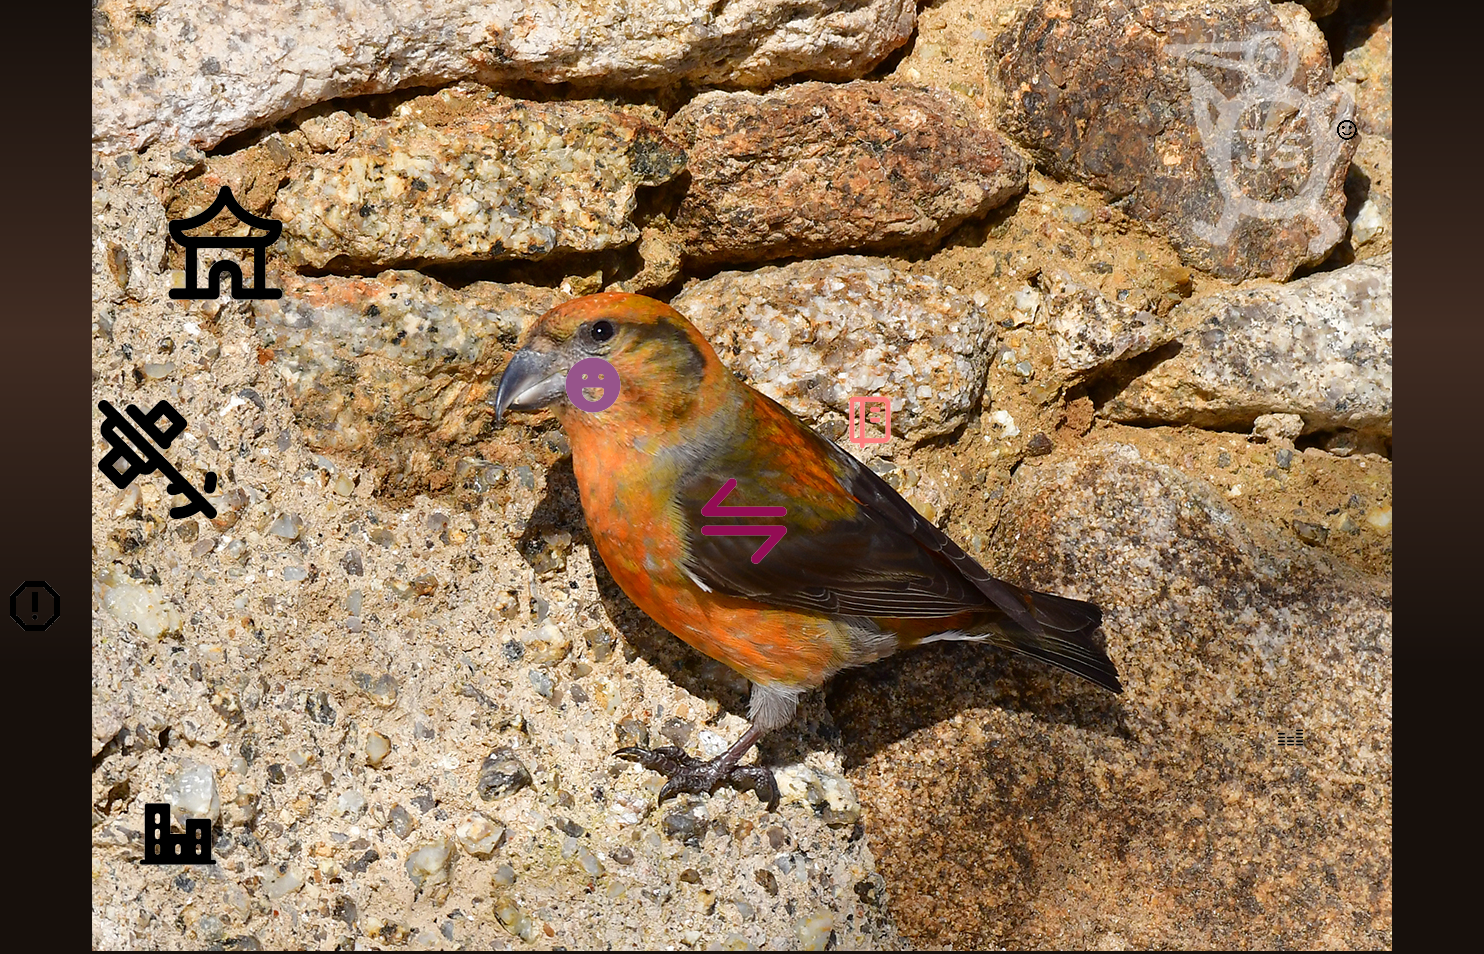 The width and height of the screenshot is (1484, 954). Describe the element at coordinates (178, 834) in the screenshot. I see `view city or urban location` at that location.